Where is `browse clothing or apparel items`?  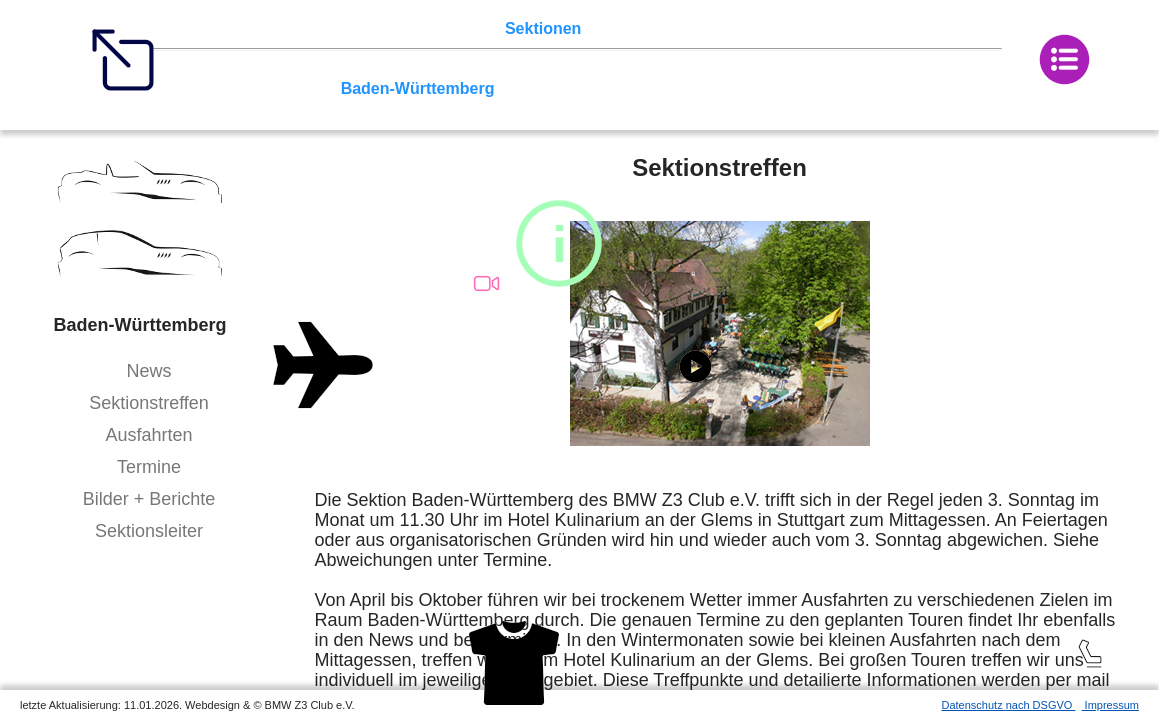 browse clothing or apparel items is located at coordinates (514, 663).